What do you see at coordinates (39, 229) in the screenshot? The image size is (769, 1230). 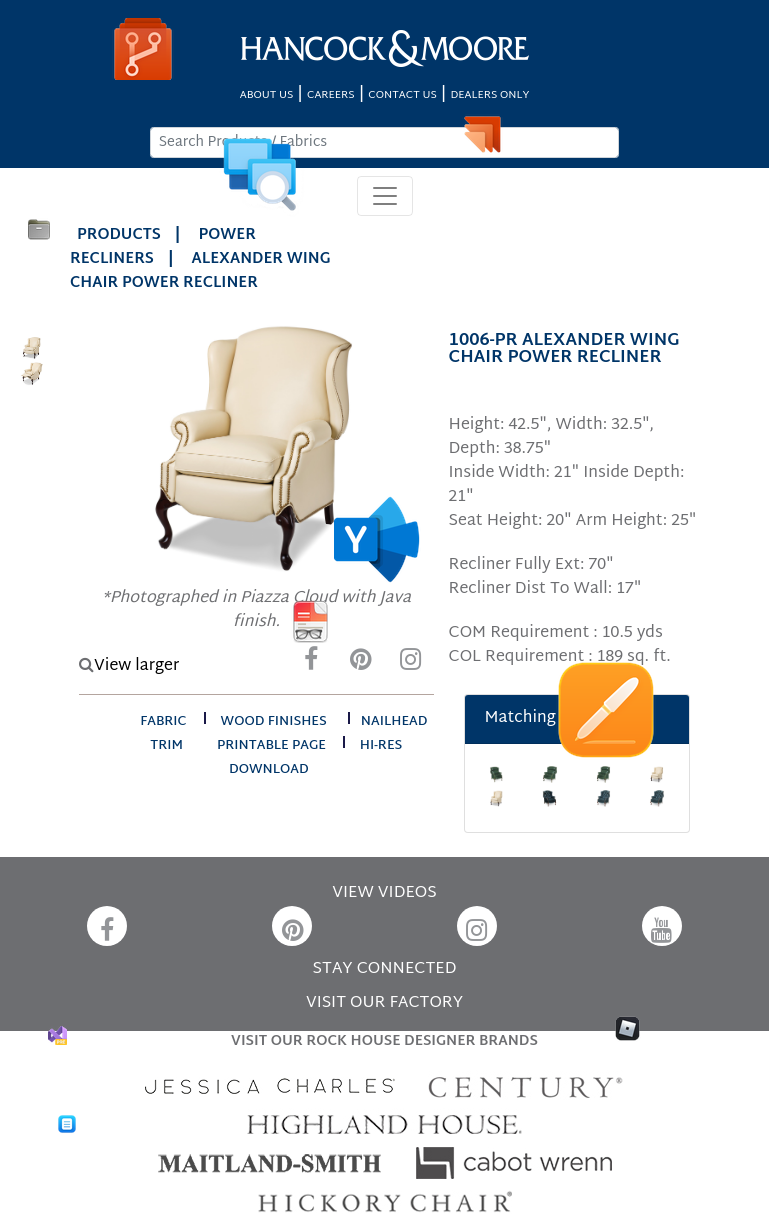 I see `open the file manager application` at bounding box center [39, 229].